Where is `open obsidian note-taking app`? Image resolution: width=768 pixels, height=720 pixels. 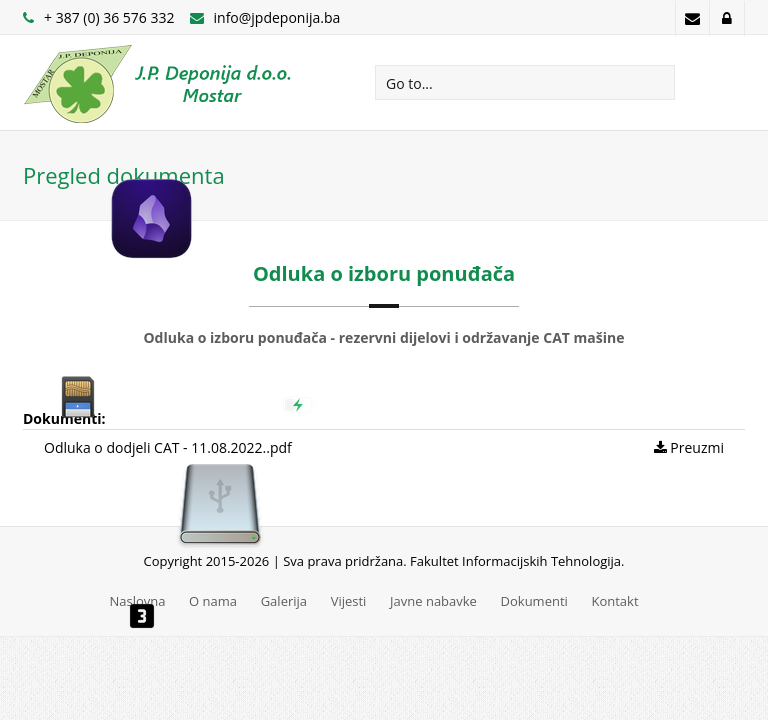
open obsidian note-taking app is located at coordinates (151, 218).